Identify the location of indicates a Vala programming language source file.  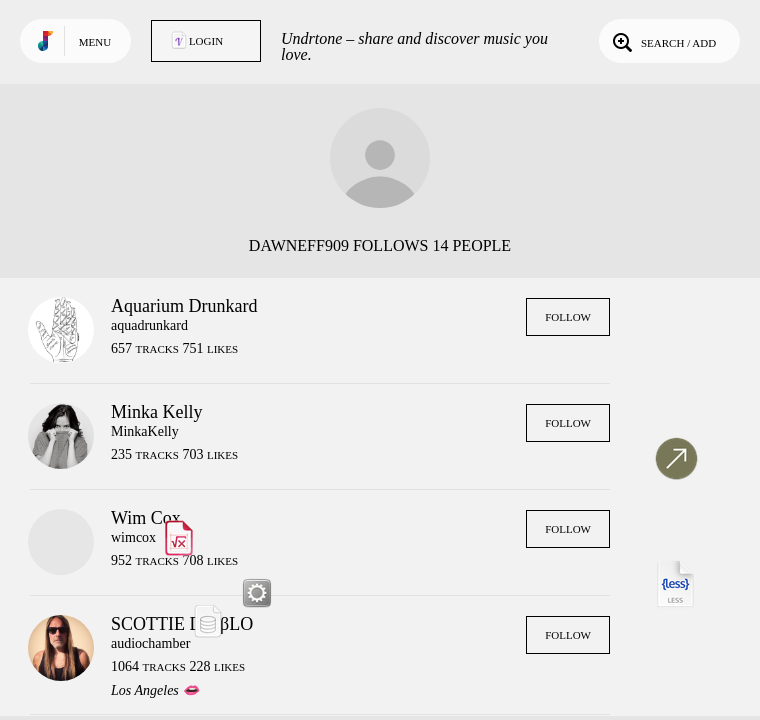
(179, 40).